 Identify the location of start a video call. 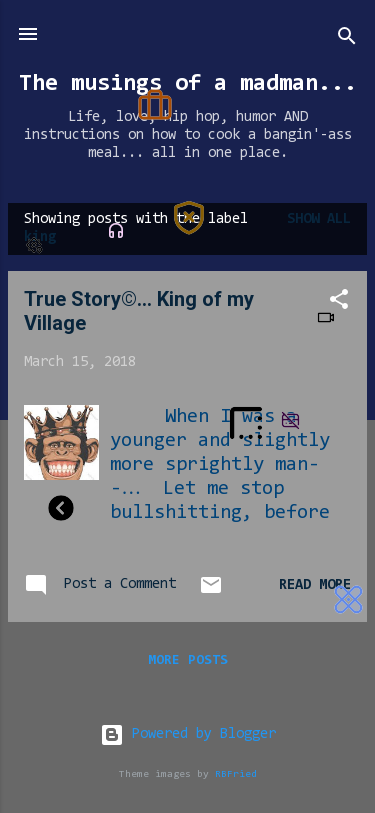
(325, 317).